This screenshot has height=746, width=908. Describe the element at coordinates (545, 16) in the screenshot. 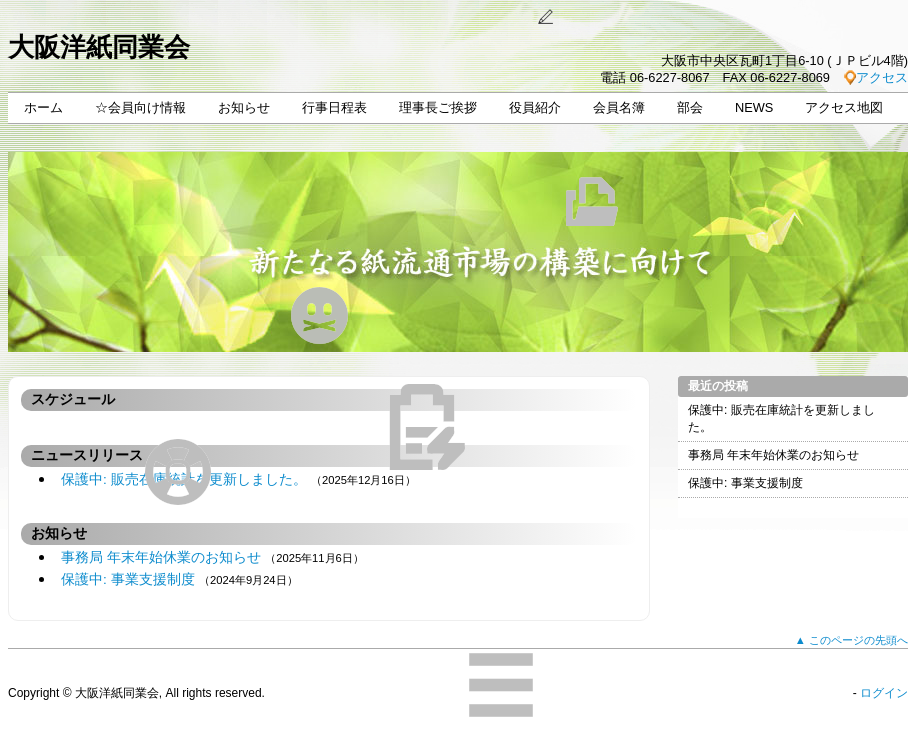

I see `edit app launcher settings` at that location.